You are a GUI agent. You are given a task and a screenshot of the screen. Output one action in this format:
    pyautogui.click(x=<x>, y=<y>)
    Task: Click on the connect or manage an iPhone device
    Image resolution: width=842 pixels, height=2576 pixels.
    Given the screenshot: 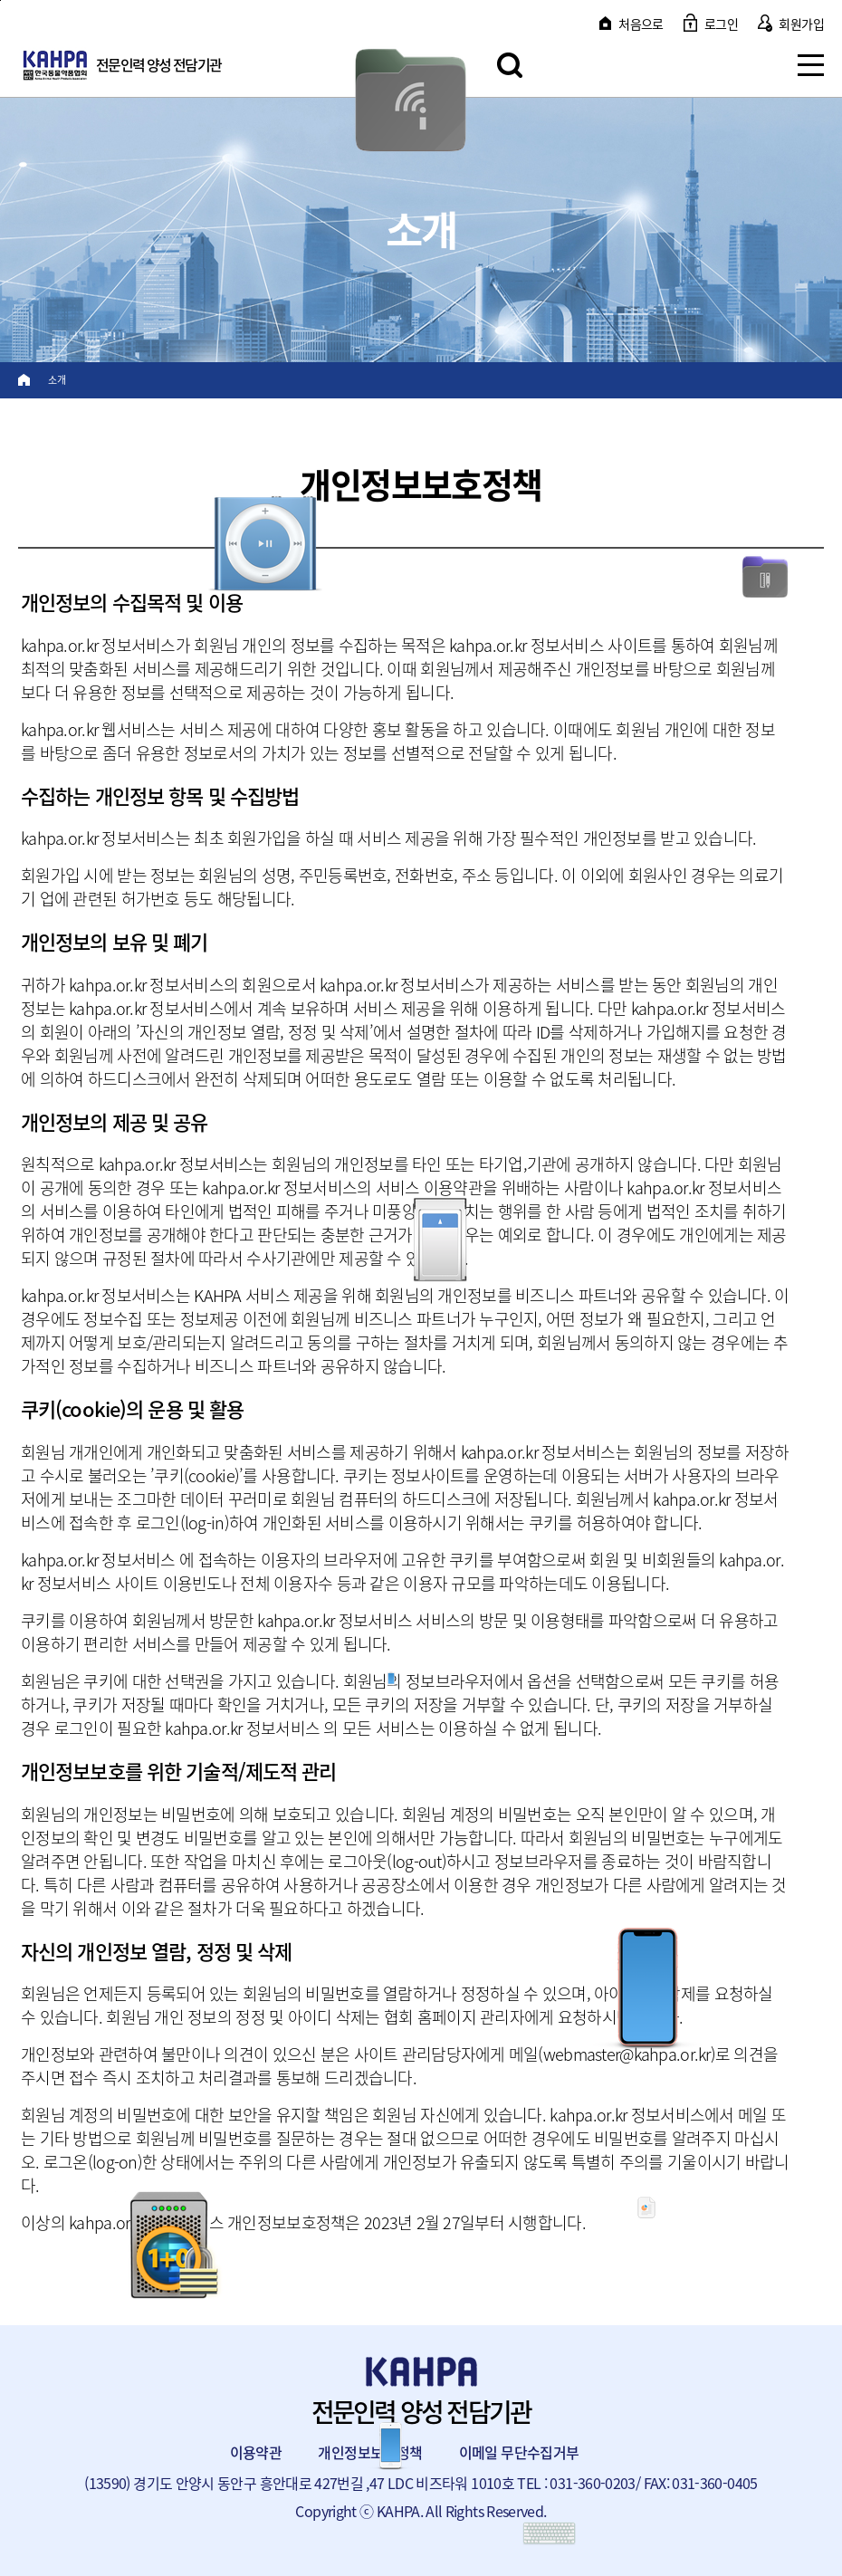 What is the action you would take?
    pyautogui.click(x=391, y=1679)
    